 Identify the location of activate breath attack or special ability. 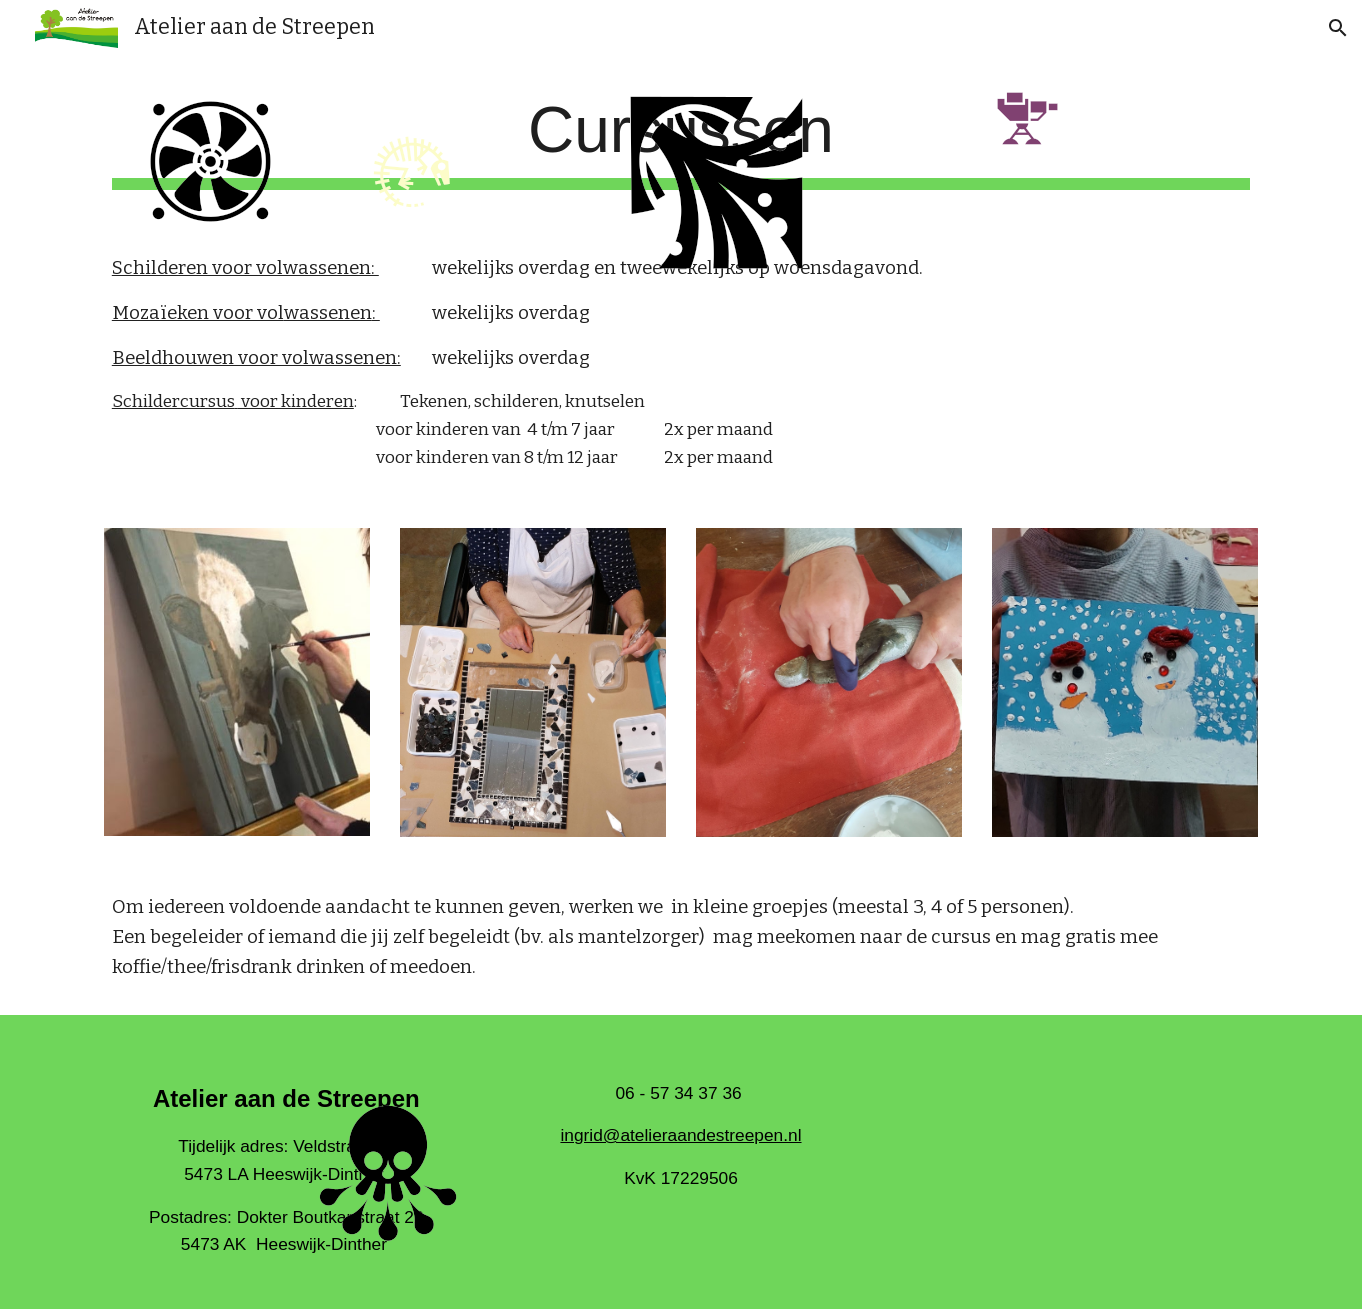
(715, 182).